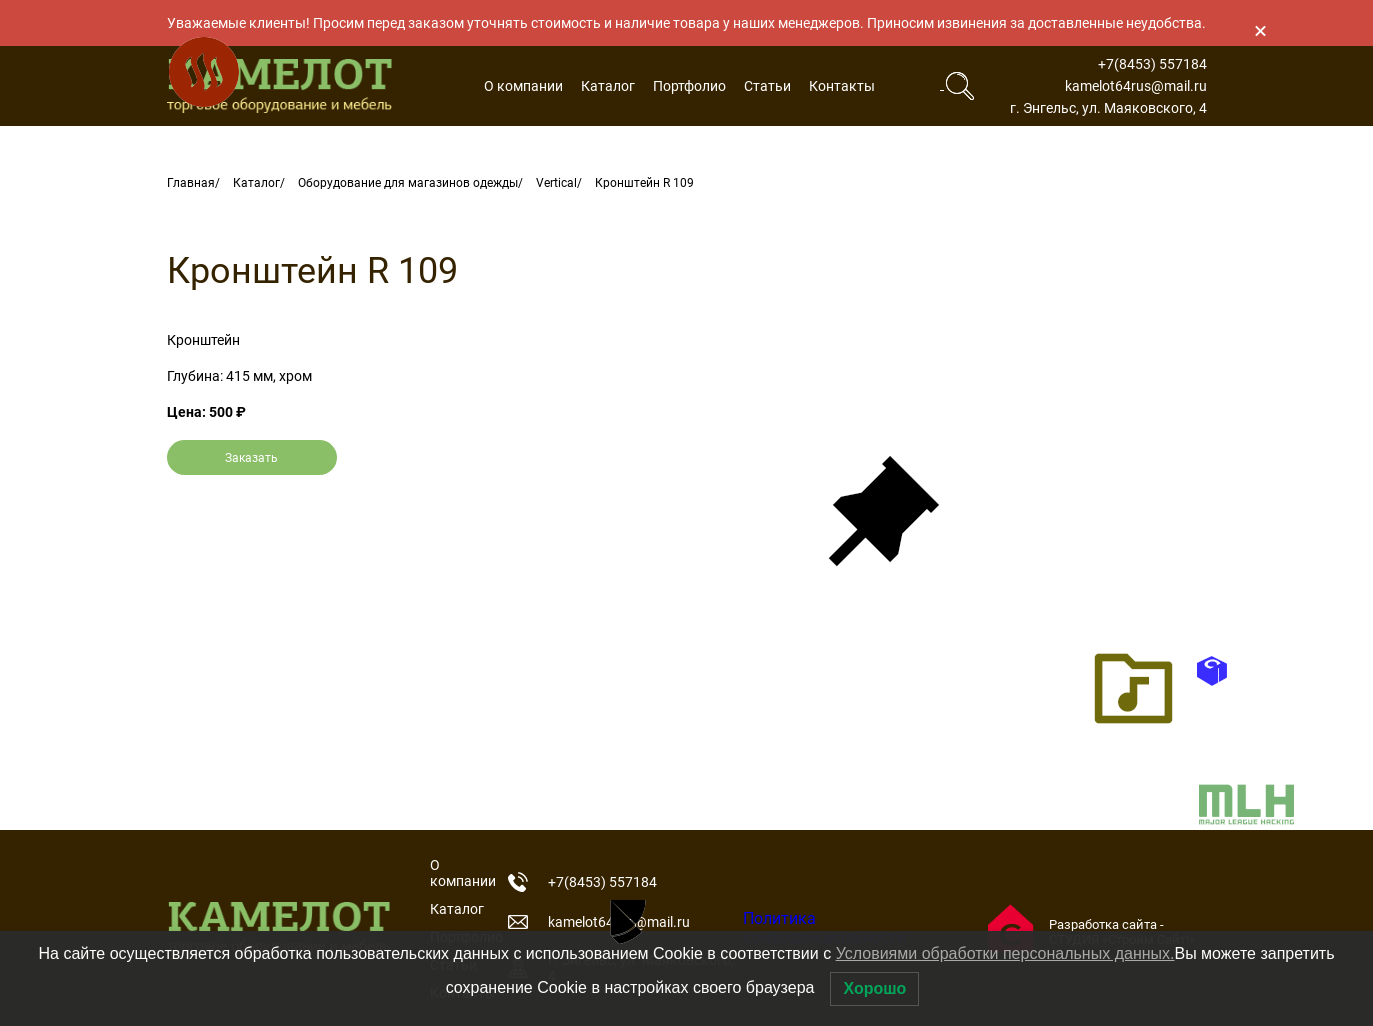  I want to click on visit the Major League Hacking website, so click(1246, 804).